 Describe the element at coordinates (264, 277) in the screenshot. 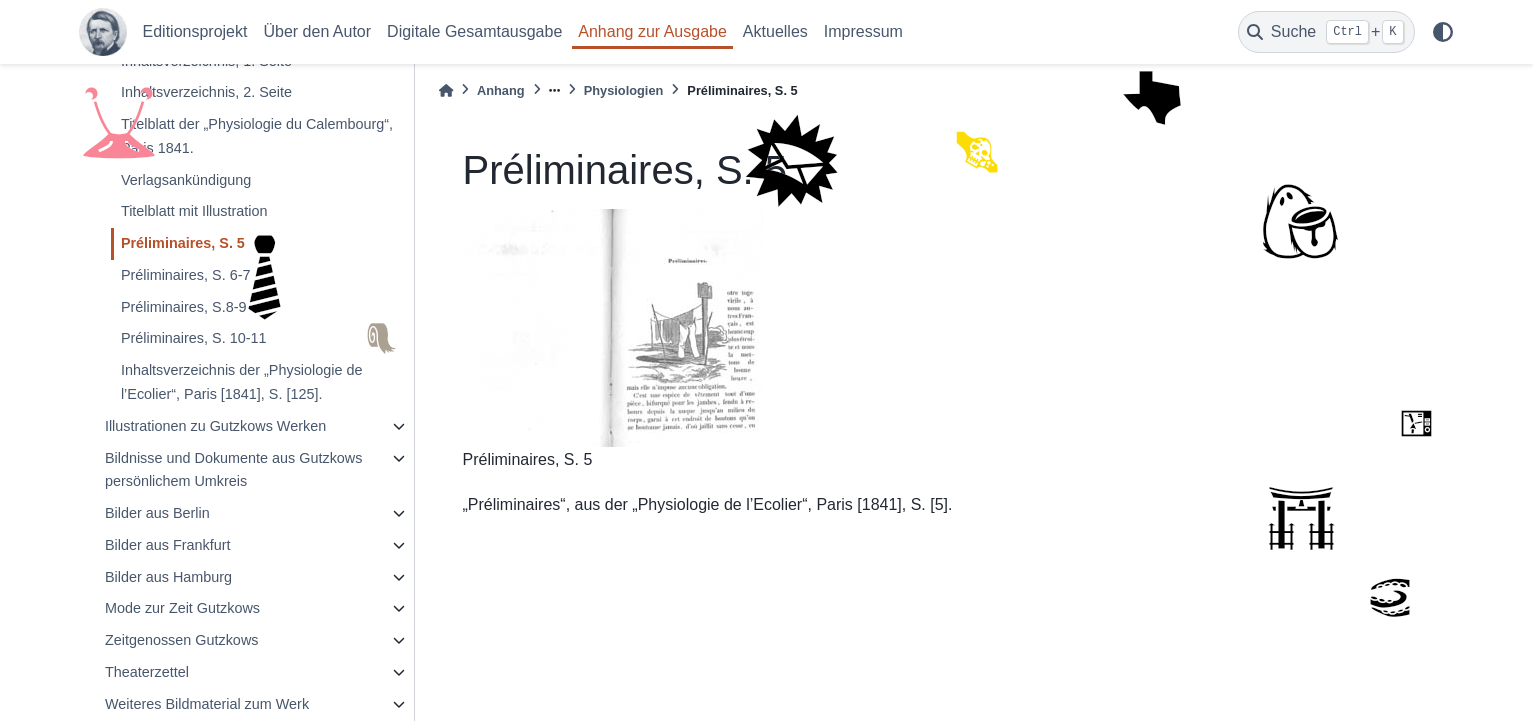

I see `formal or business dress code indicator` at that location.